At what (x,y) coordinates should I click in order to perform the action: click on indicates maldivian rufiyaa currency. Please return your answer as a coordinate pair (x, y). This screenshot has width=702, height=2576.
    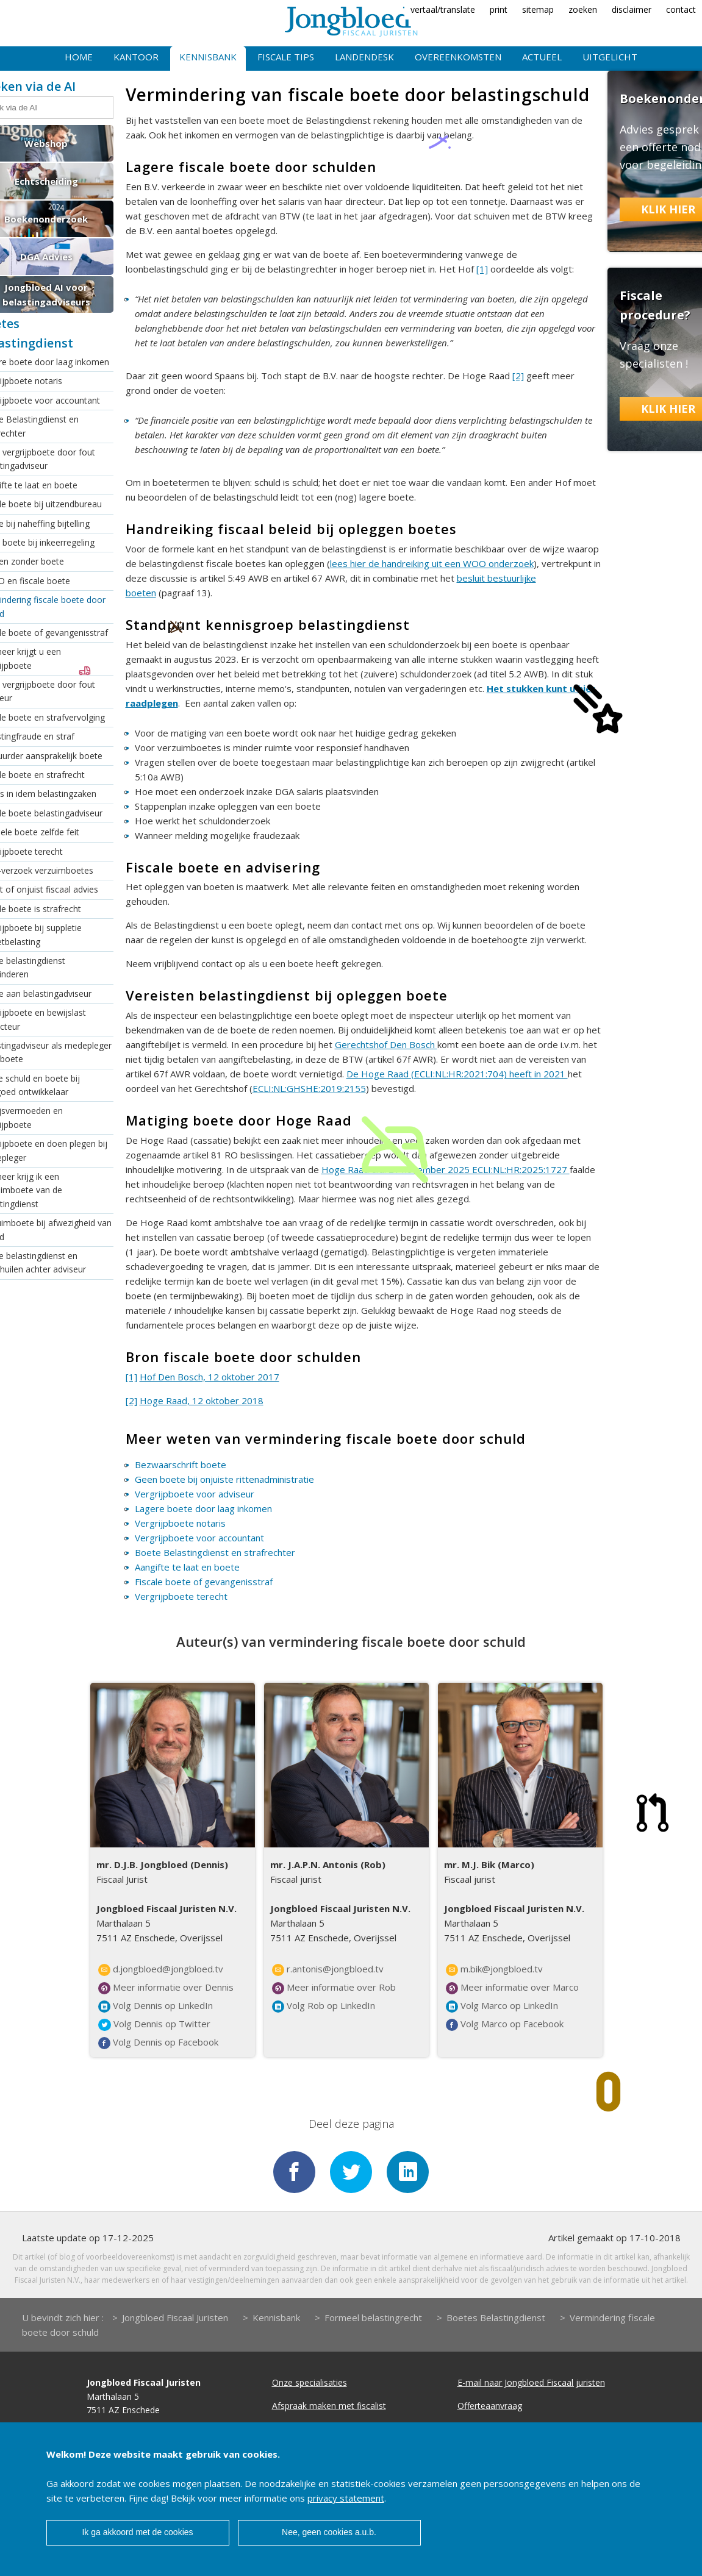
    Looking at the image, I should click on (440, 143).